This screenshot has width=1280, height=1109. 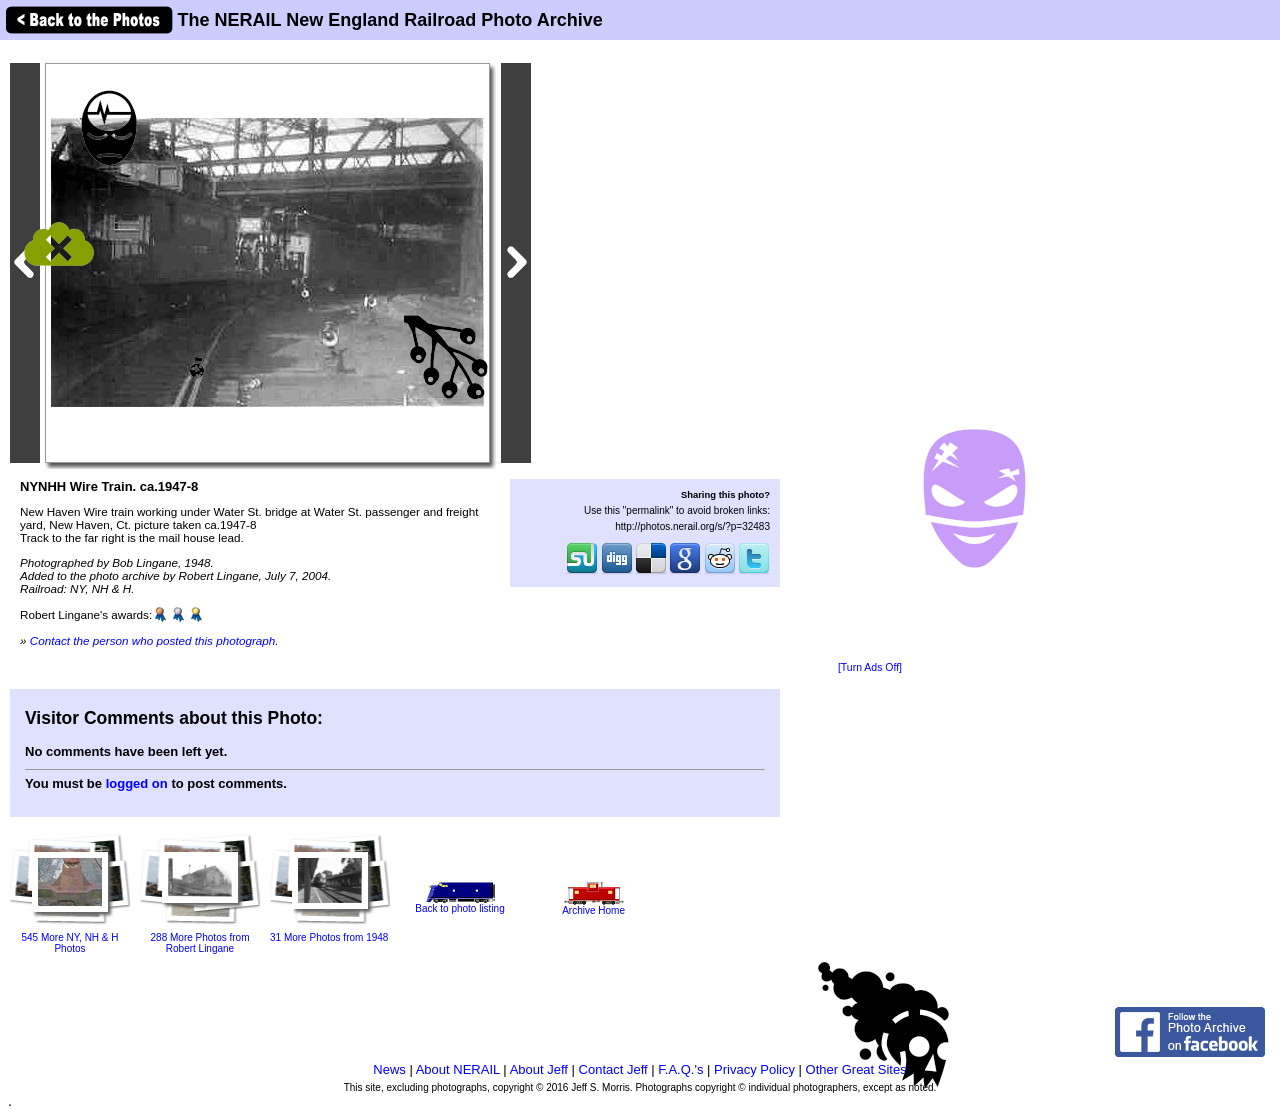 What do you see at coordinates (445, 357) in the screenshot?
I see `blackcurrant berry ingredient in a cooking or crafting game` at bounding box center [445, 357].